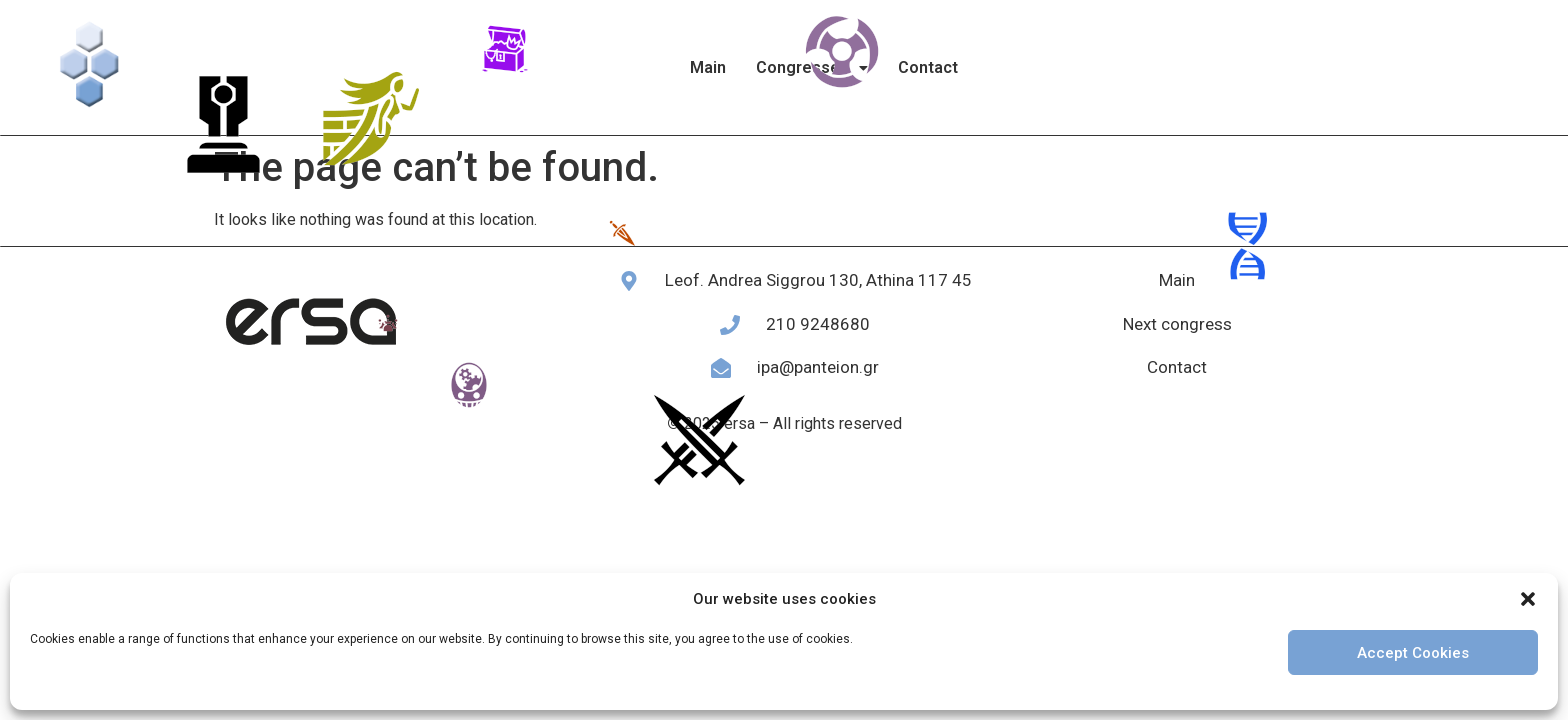 The image size is (1568, 720). Describe the element at coordinates (505, 49) in the screenshot. I see `view collected rewards or loot` at that location.